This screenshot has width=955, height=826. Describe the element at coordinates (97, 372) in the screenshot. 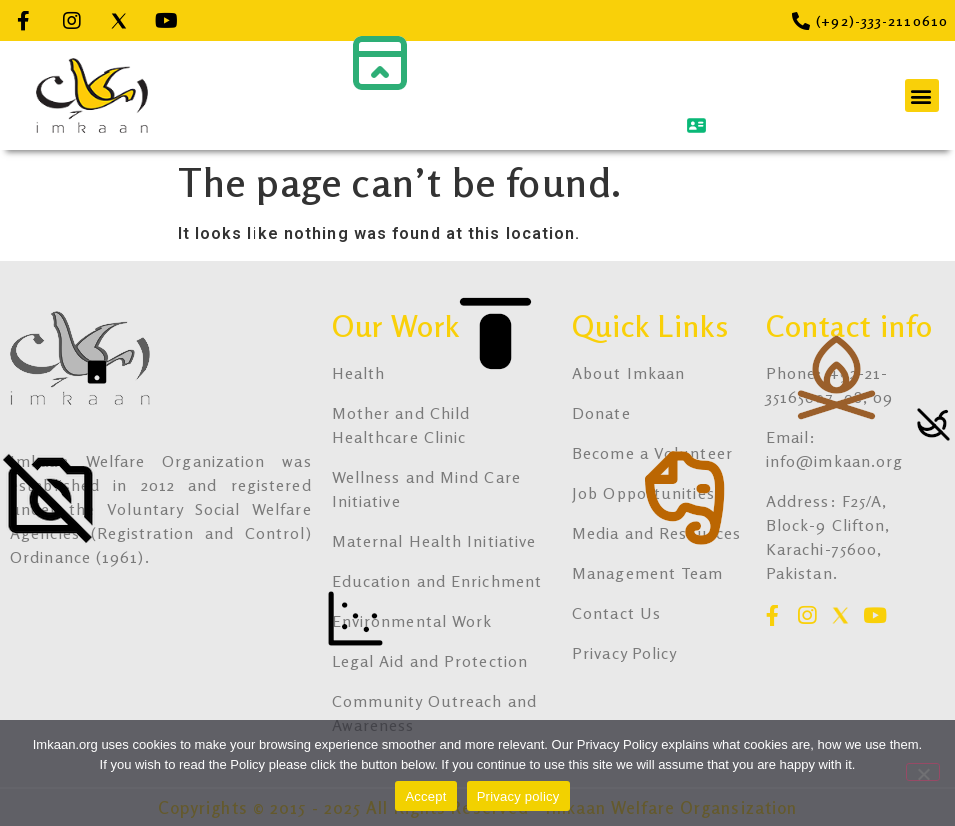

I see `access tablet device settings` at that location.